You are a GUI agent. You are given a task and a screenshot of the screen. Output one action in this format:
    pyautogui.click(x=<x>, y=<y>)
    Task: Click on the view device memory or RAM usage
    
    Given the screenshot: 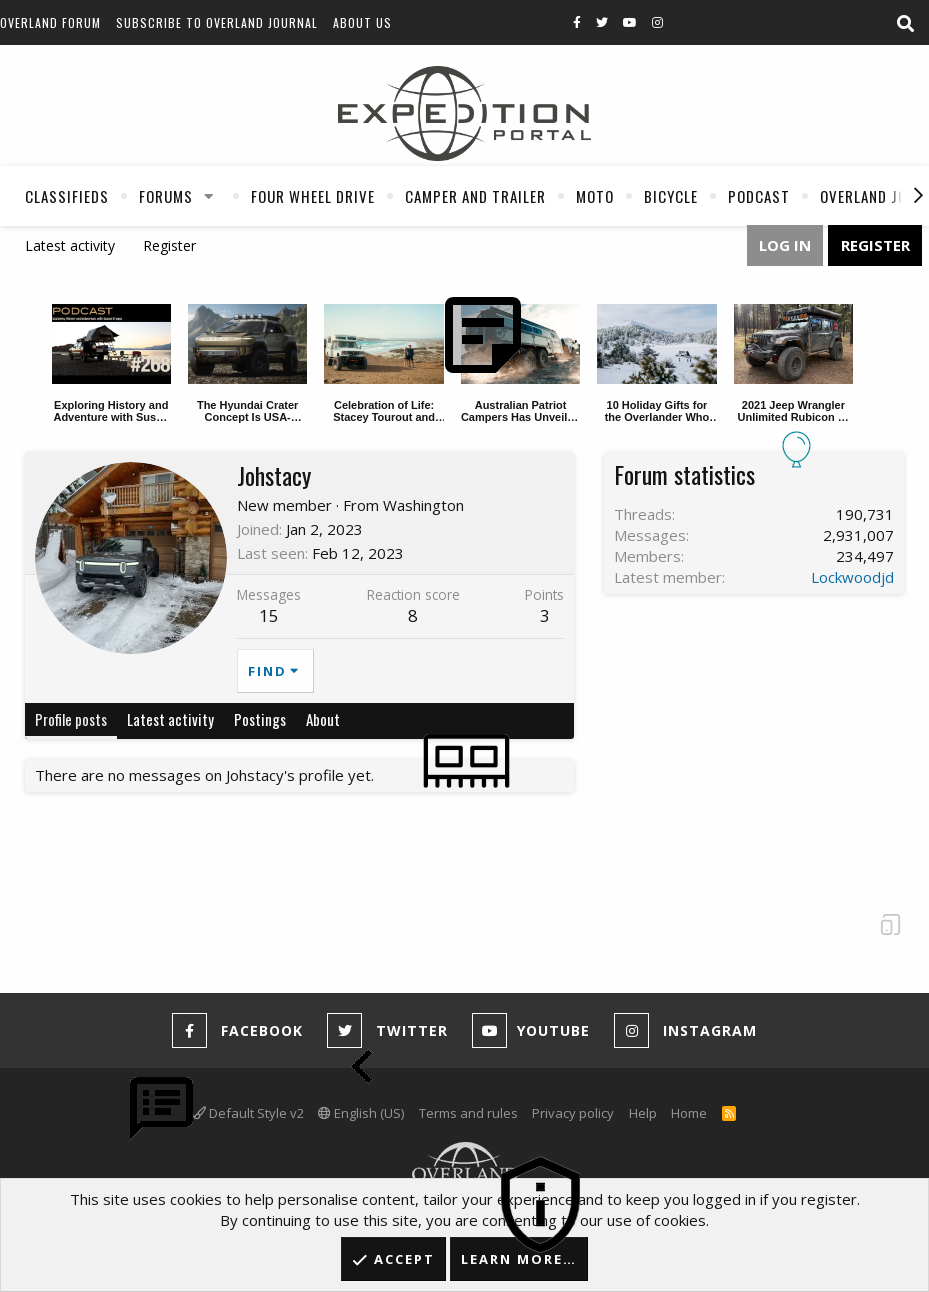 What is the action you would take?
    pyautogui.click(x=466, y=759)
    